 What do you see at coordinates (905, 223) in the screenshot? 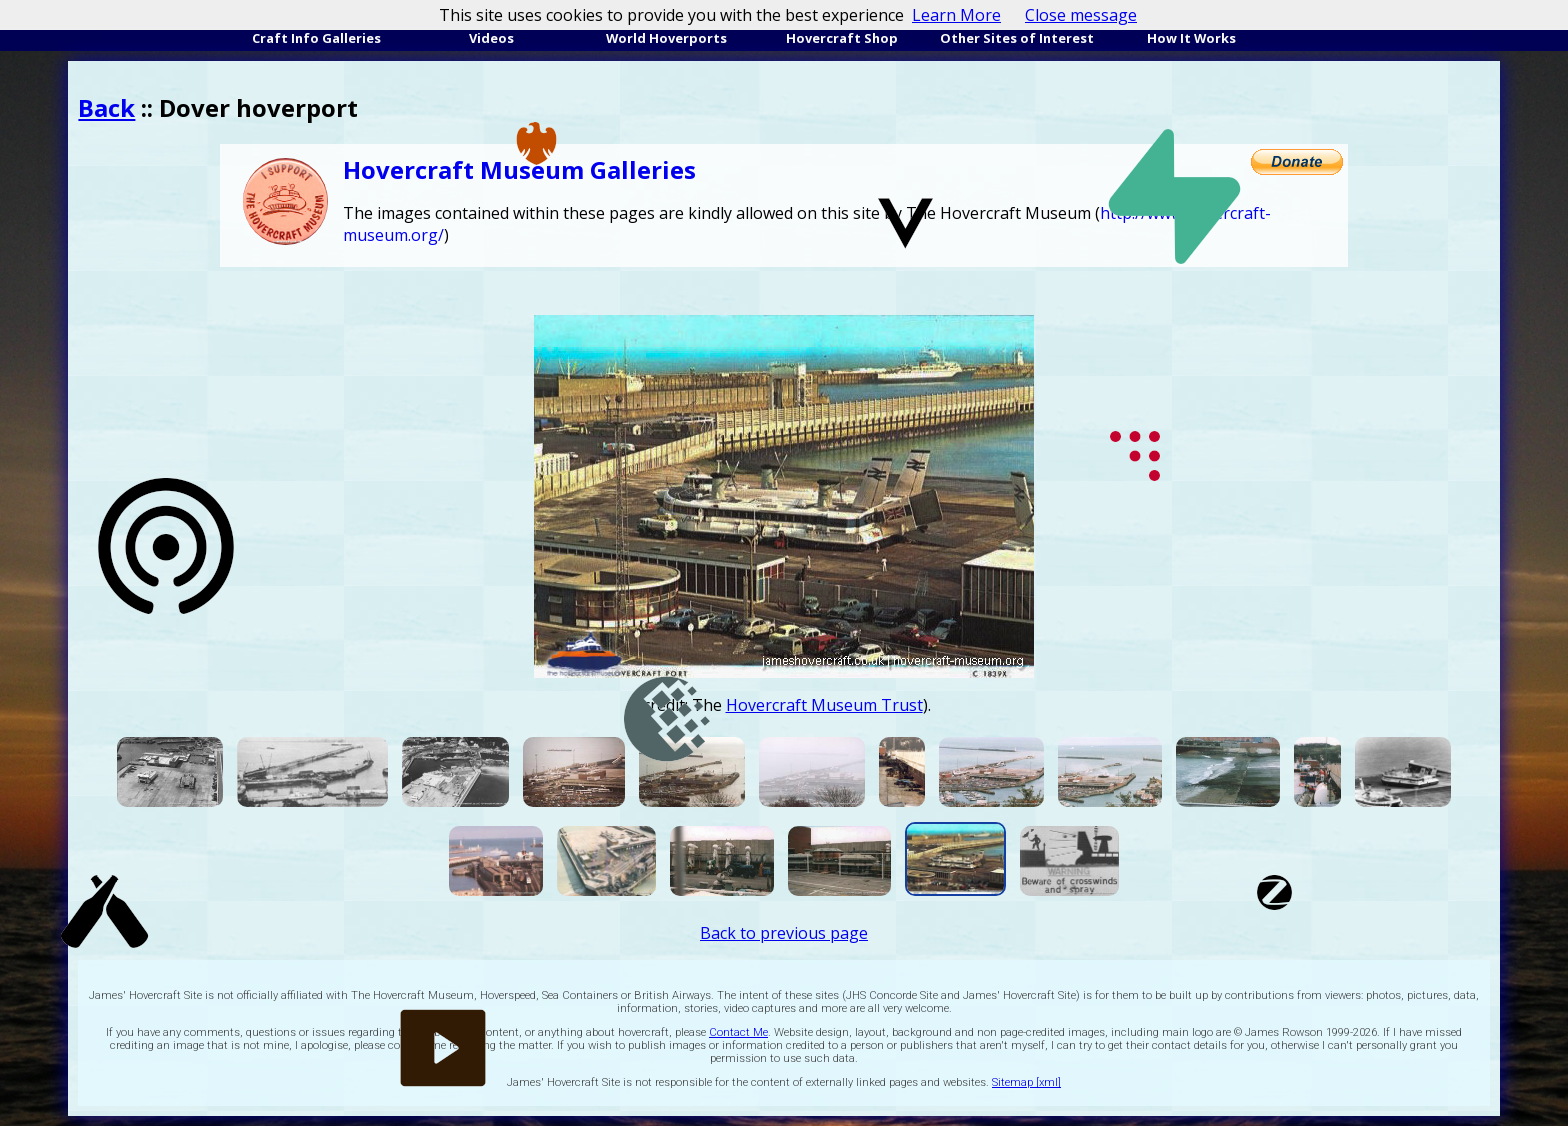
I see `vitess database clustering platform logo` at bounding box center [905, 223].